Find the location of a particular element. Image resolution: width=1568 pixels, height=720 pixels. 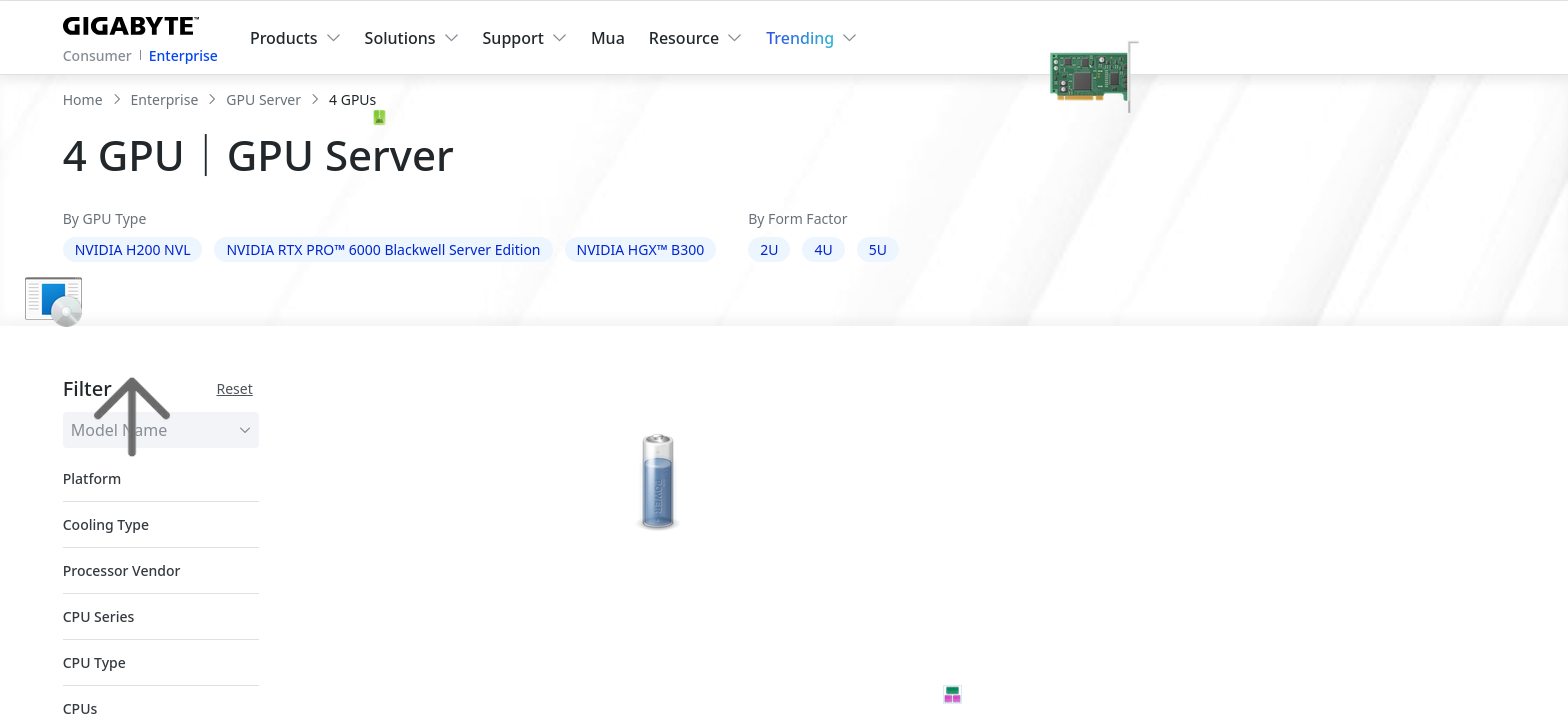

indicates battery is sufficiently charged is located at coordinates (658, 483).